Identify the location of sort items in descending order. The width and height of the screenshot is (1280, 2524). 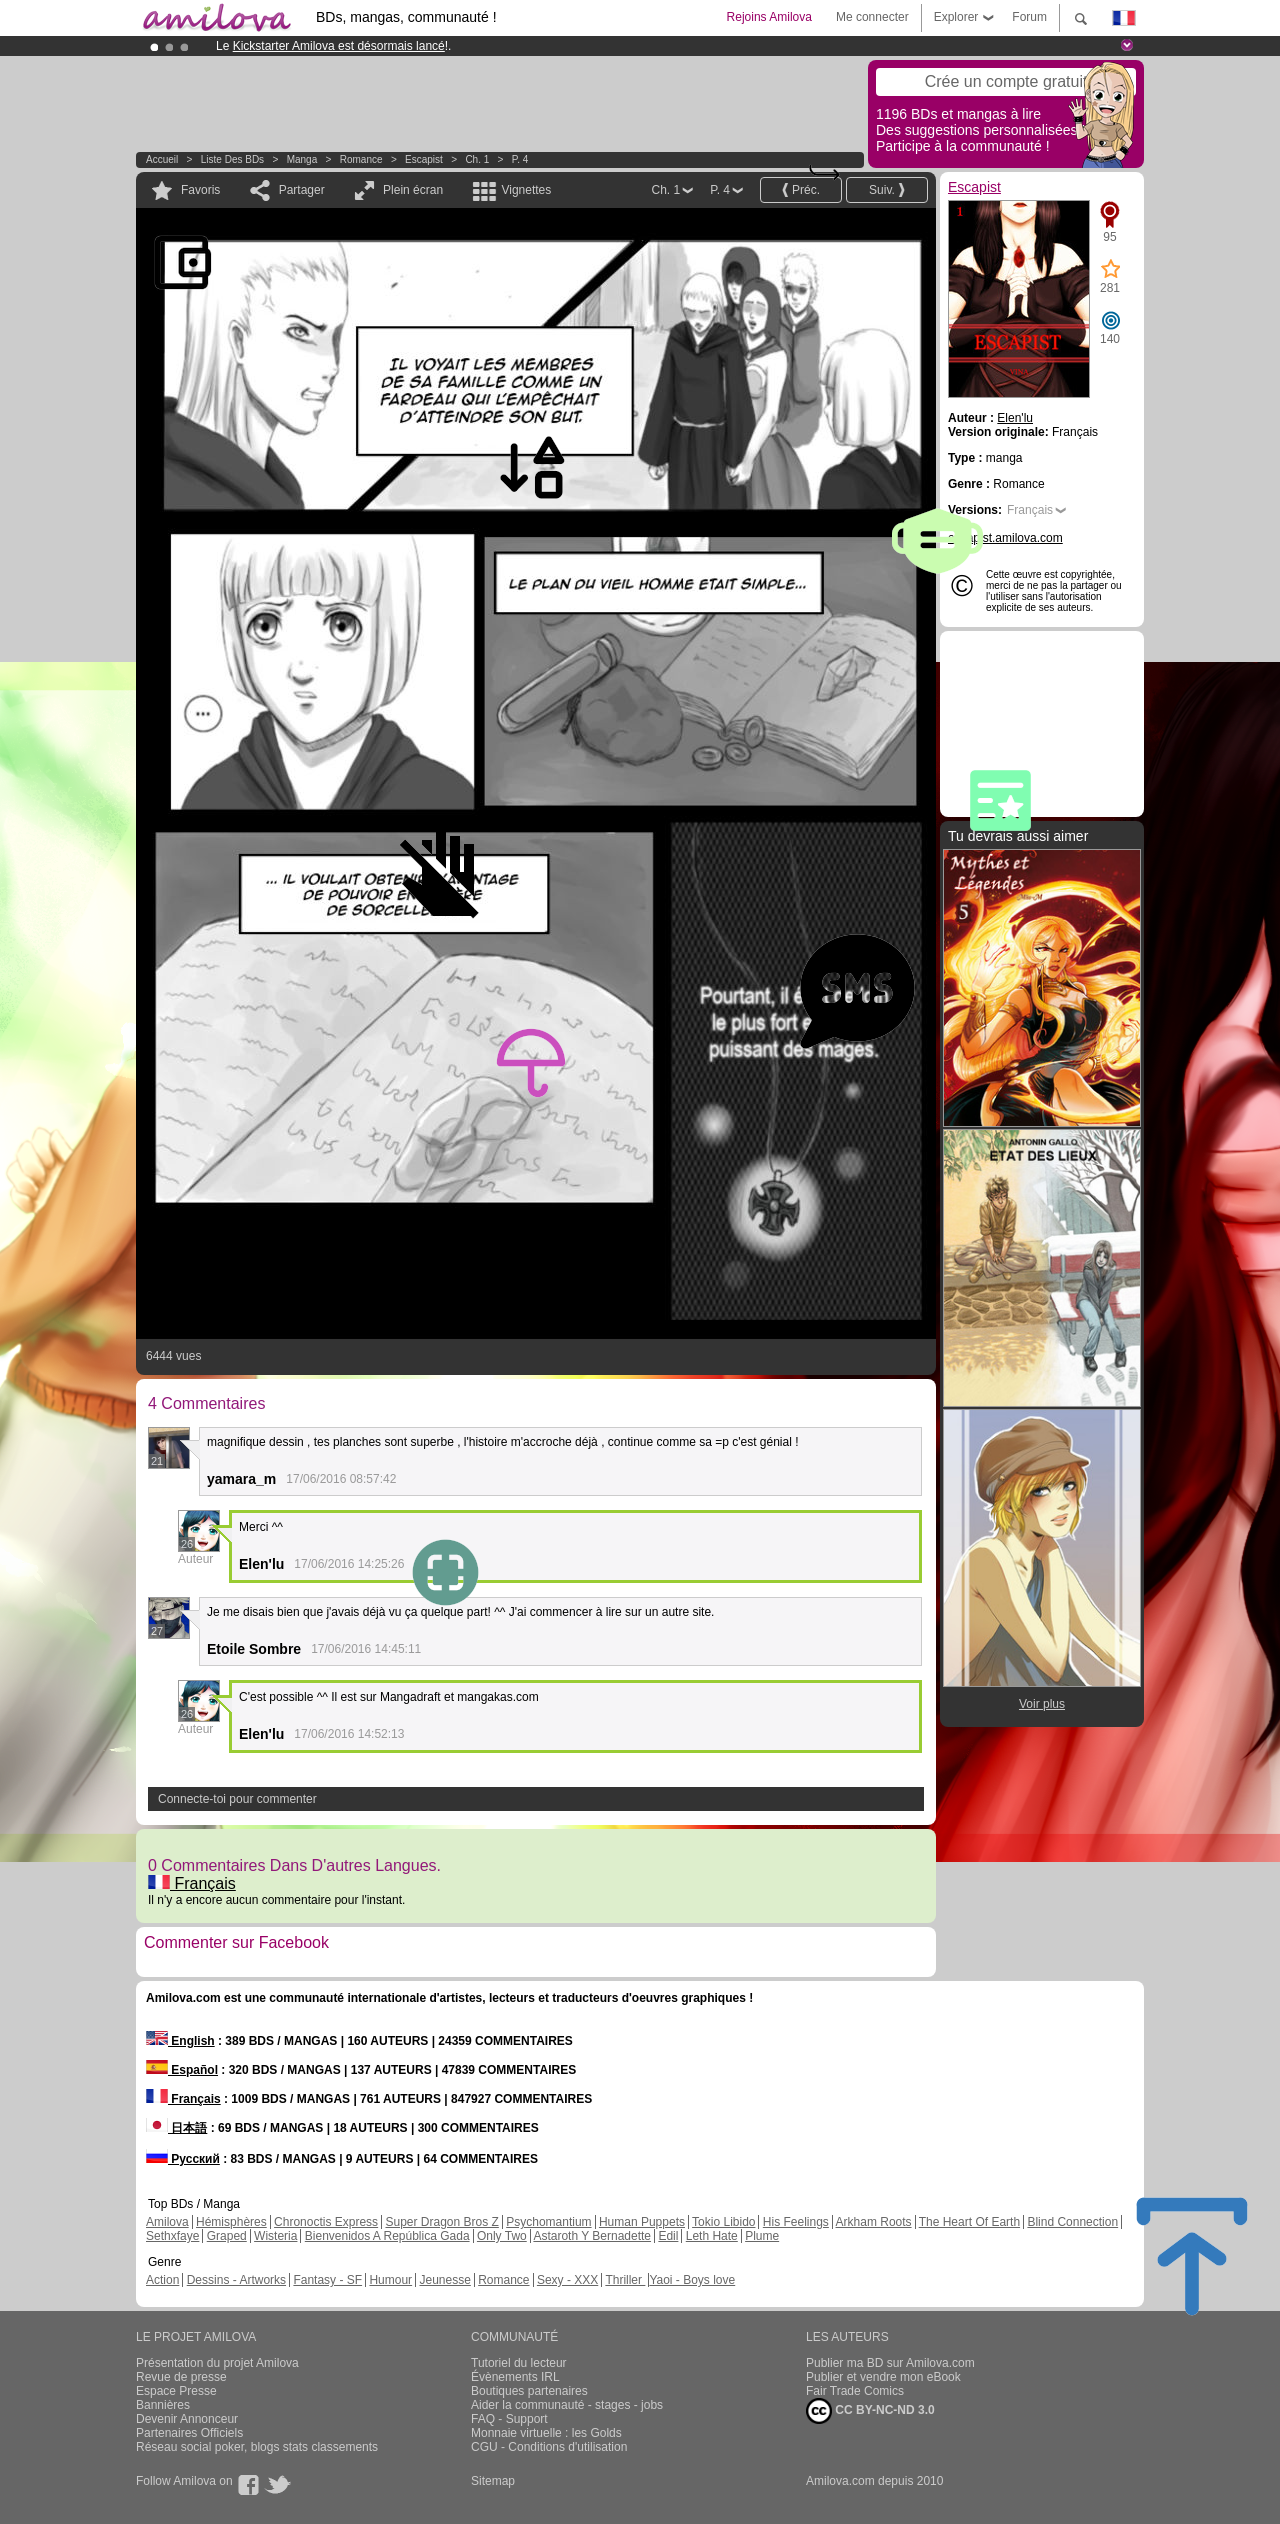
(531, 467).